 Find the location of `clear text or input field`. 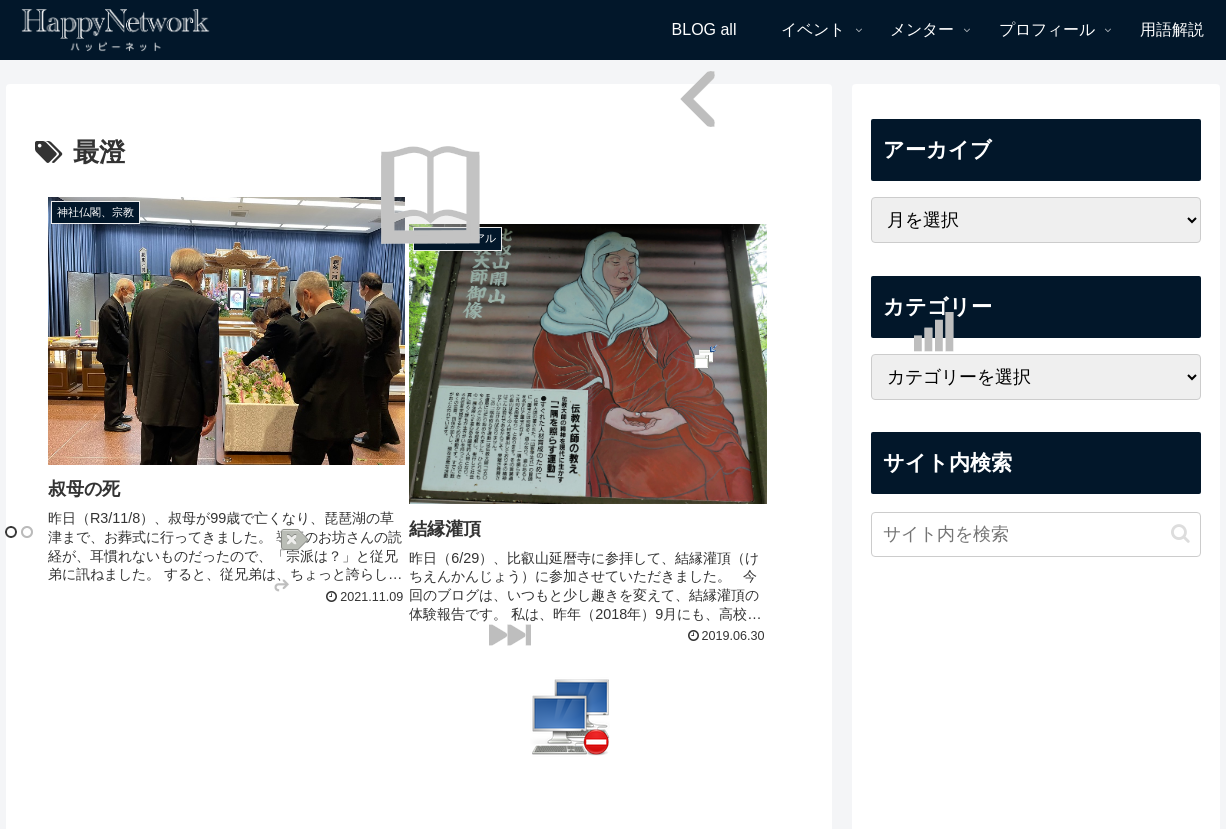

clear text or input field is located at coordinates (296, 539).